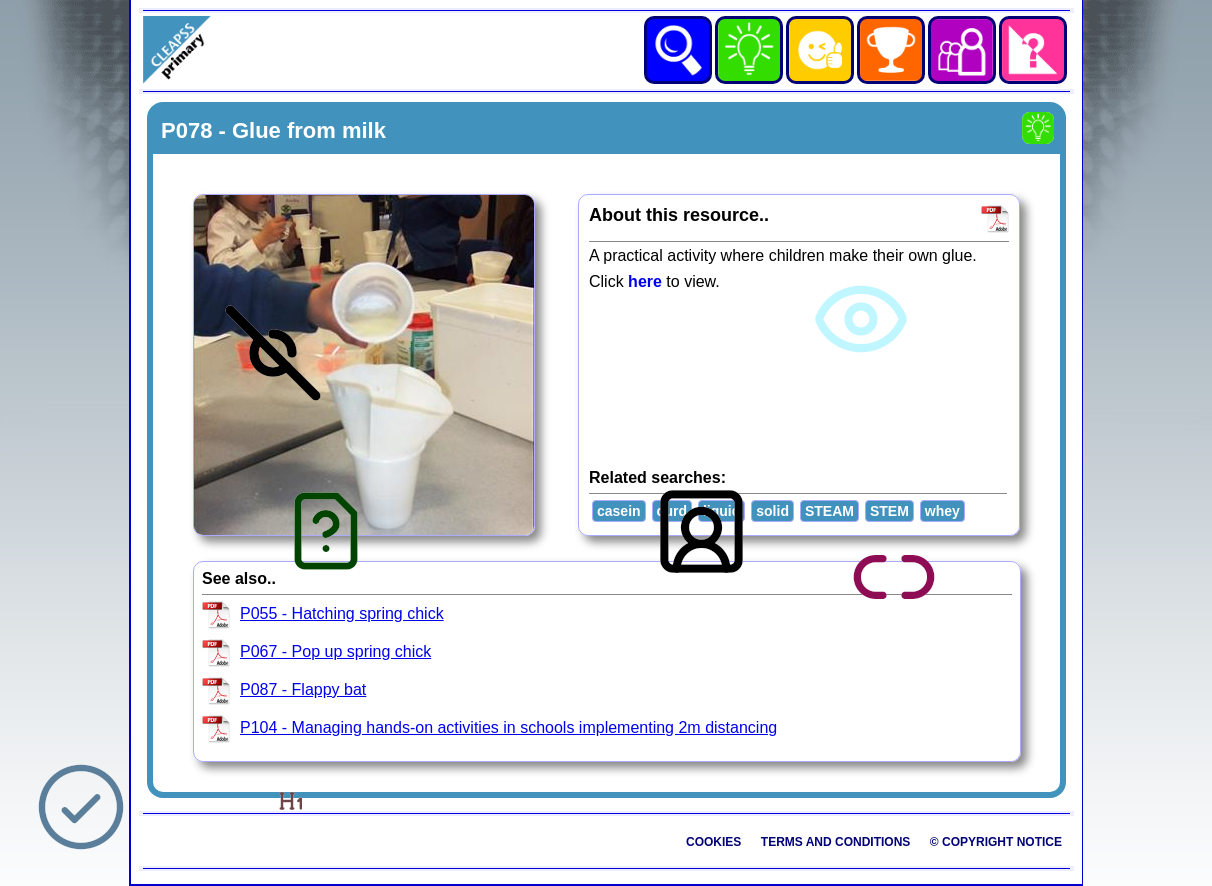 Image resolution: width=1212 pixels, height=886 pixels. I want to click on view user profile, so click(701, 531).